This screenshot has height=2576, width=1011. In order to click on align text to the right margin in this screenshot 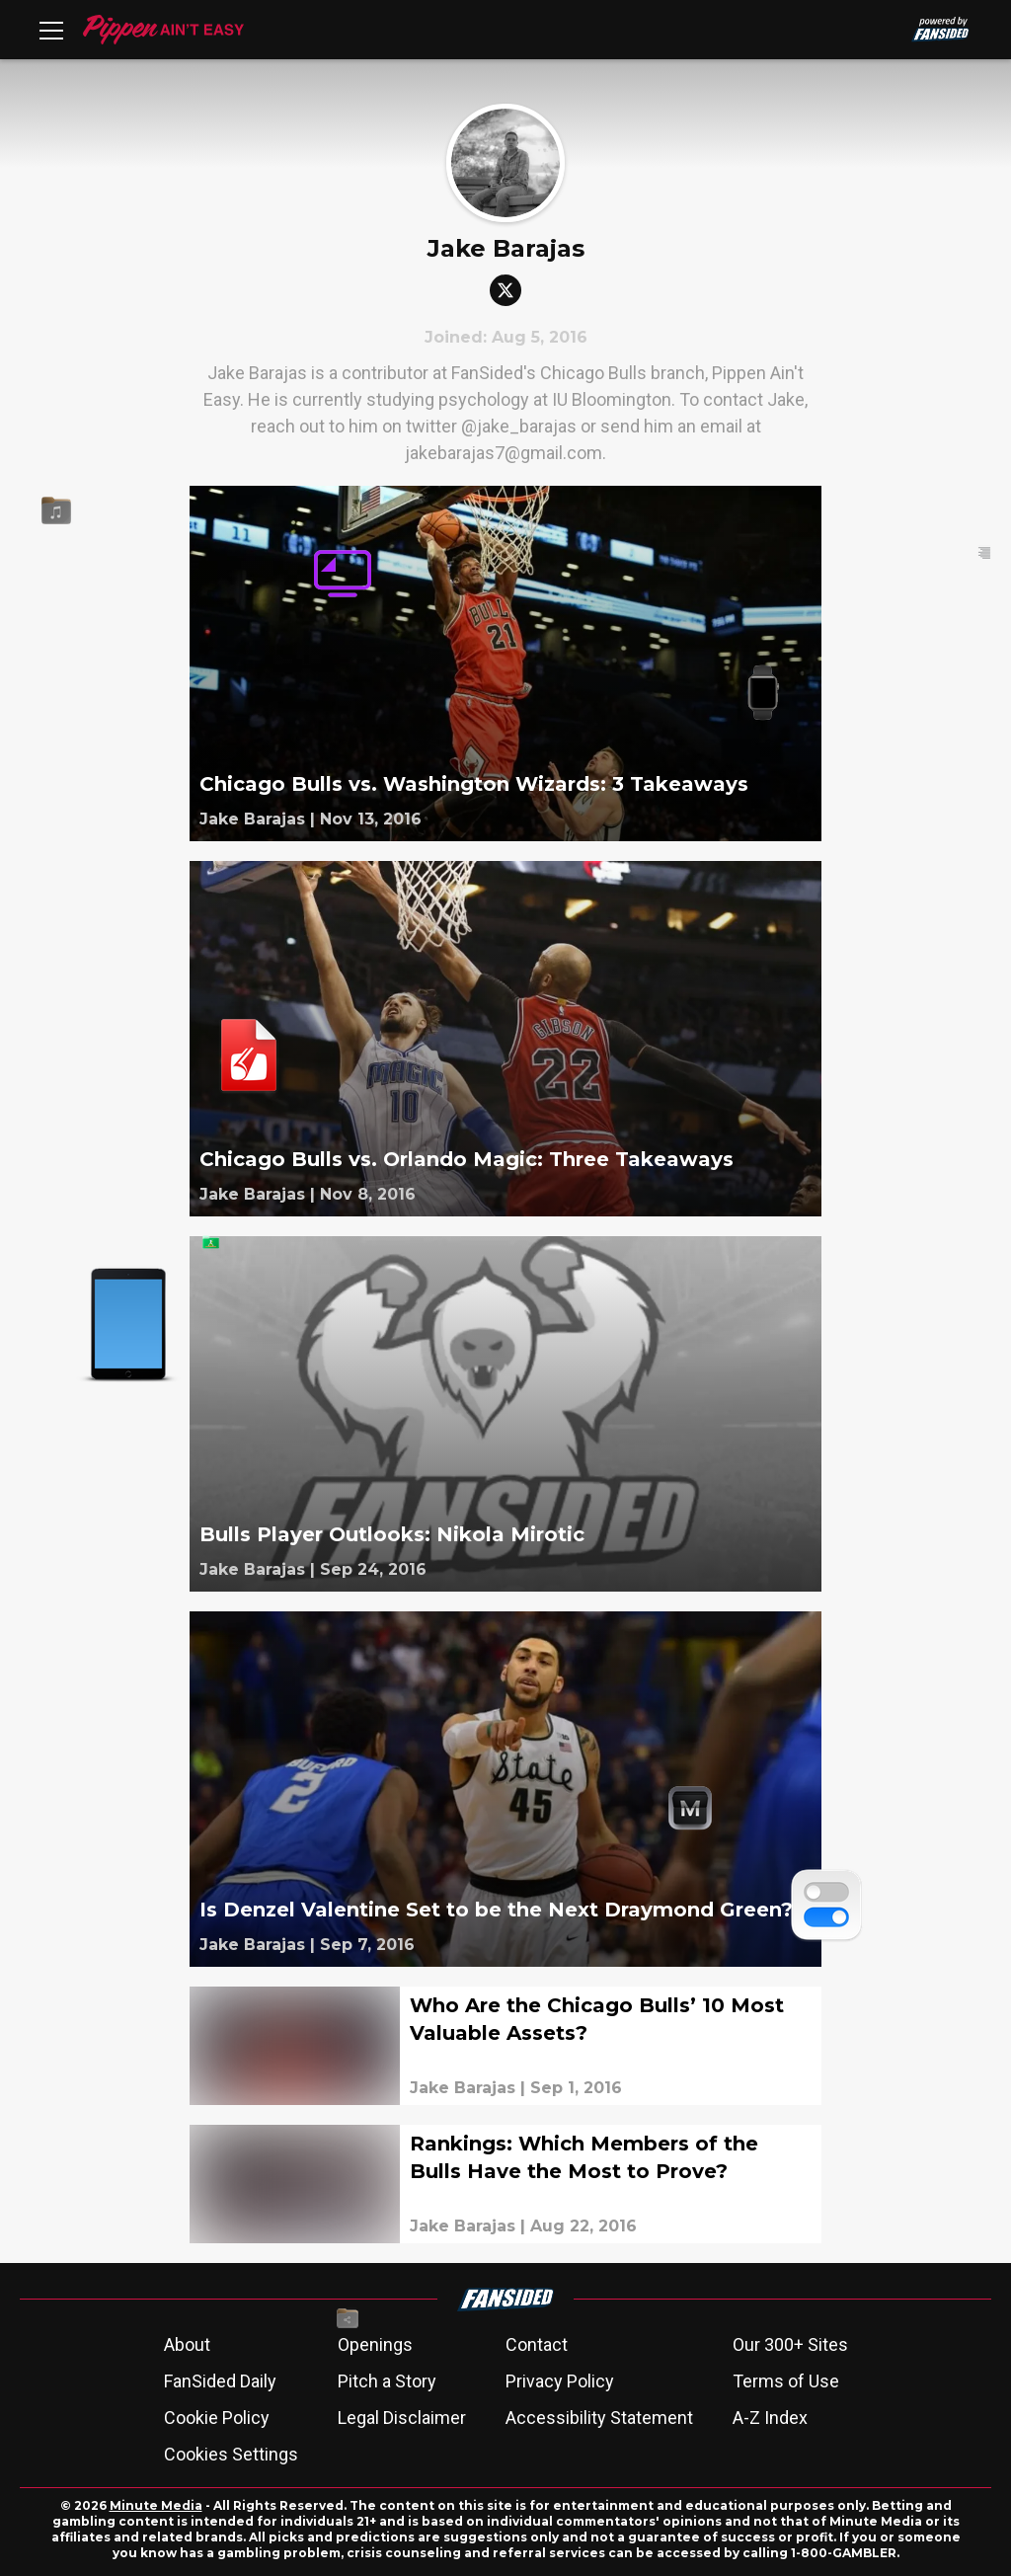, I will do `click(984, 553)`.